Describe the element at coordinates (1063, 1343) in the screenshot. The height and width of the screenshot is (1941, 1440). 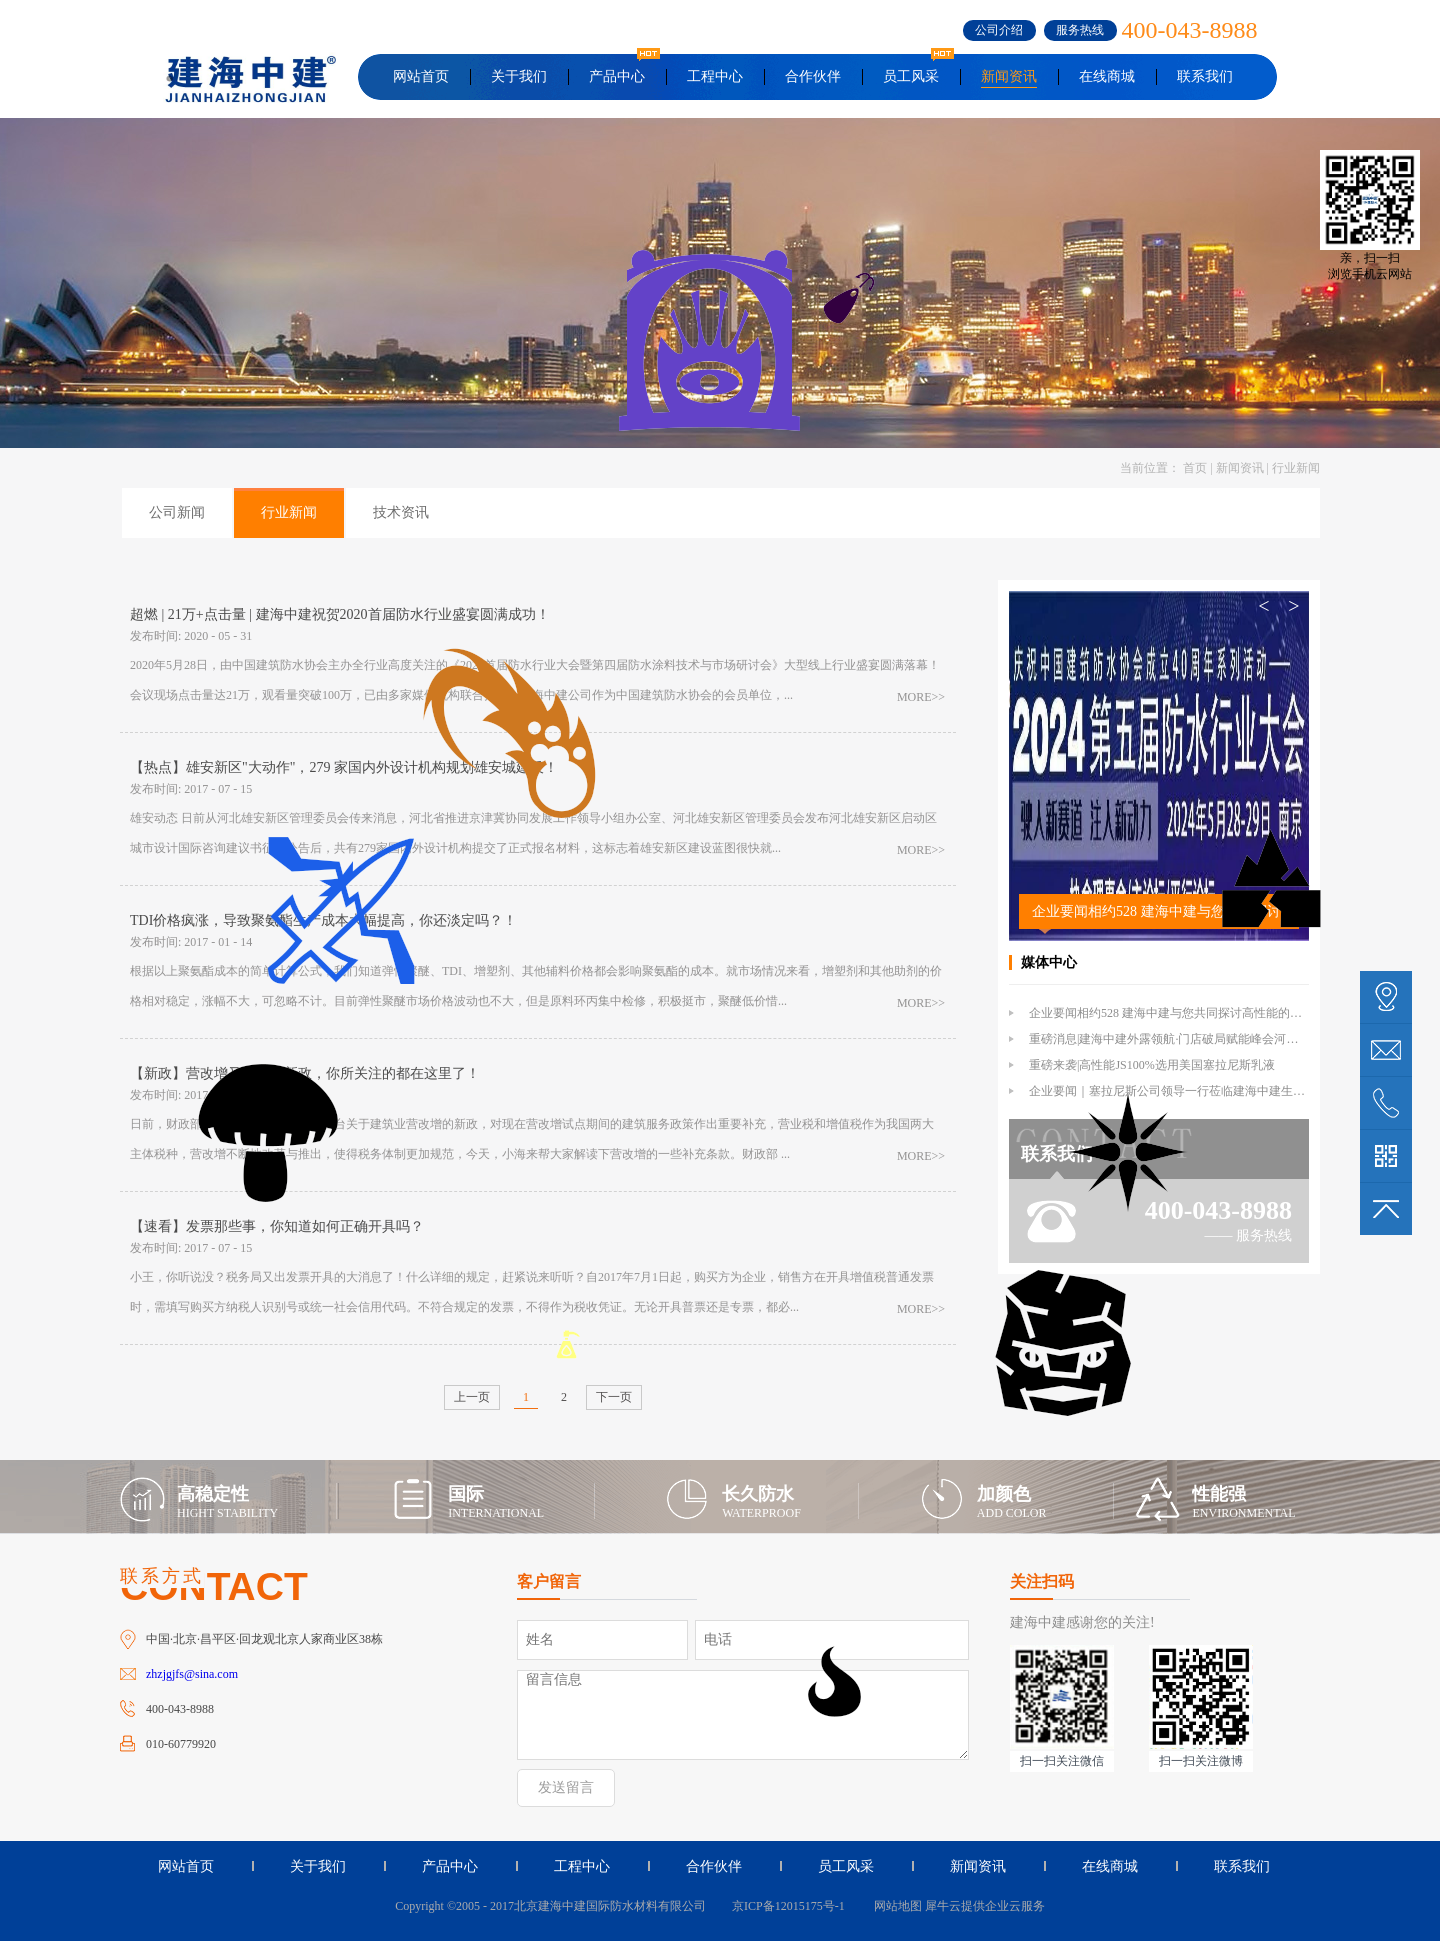
I see `select golem character or unit` at that location.